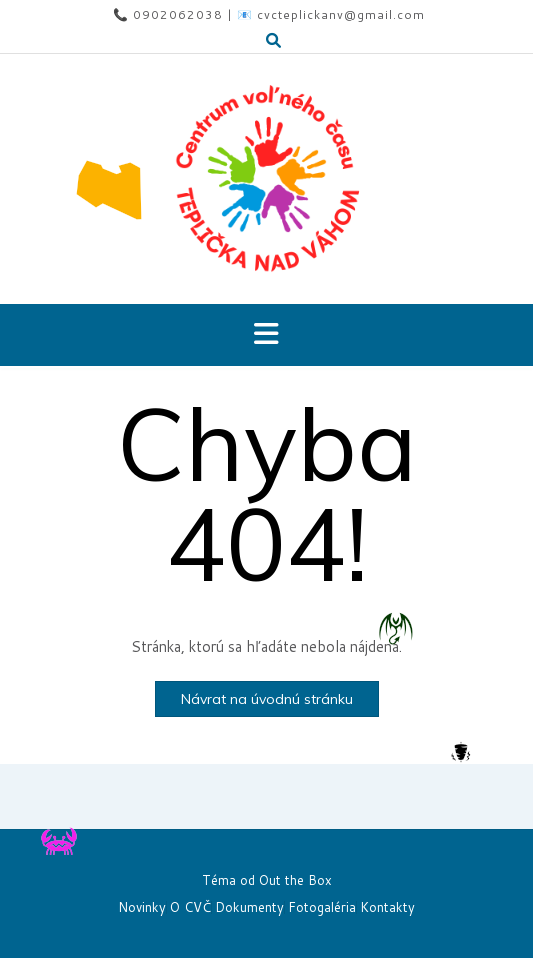  I want to click on indicates a failed or unsuccessful game action, so click(59, 842).